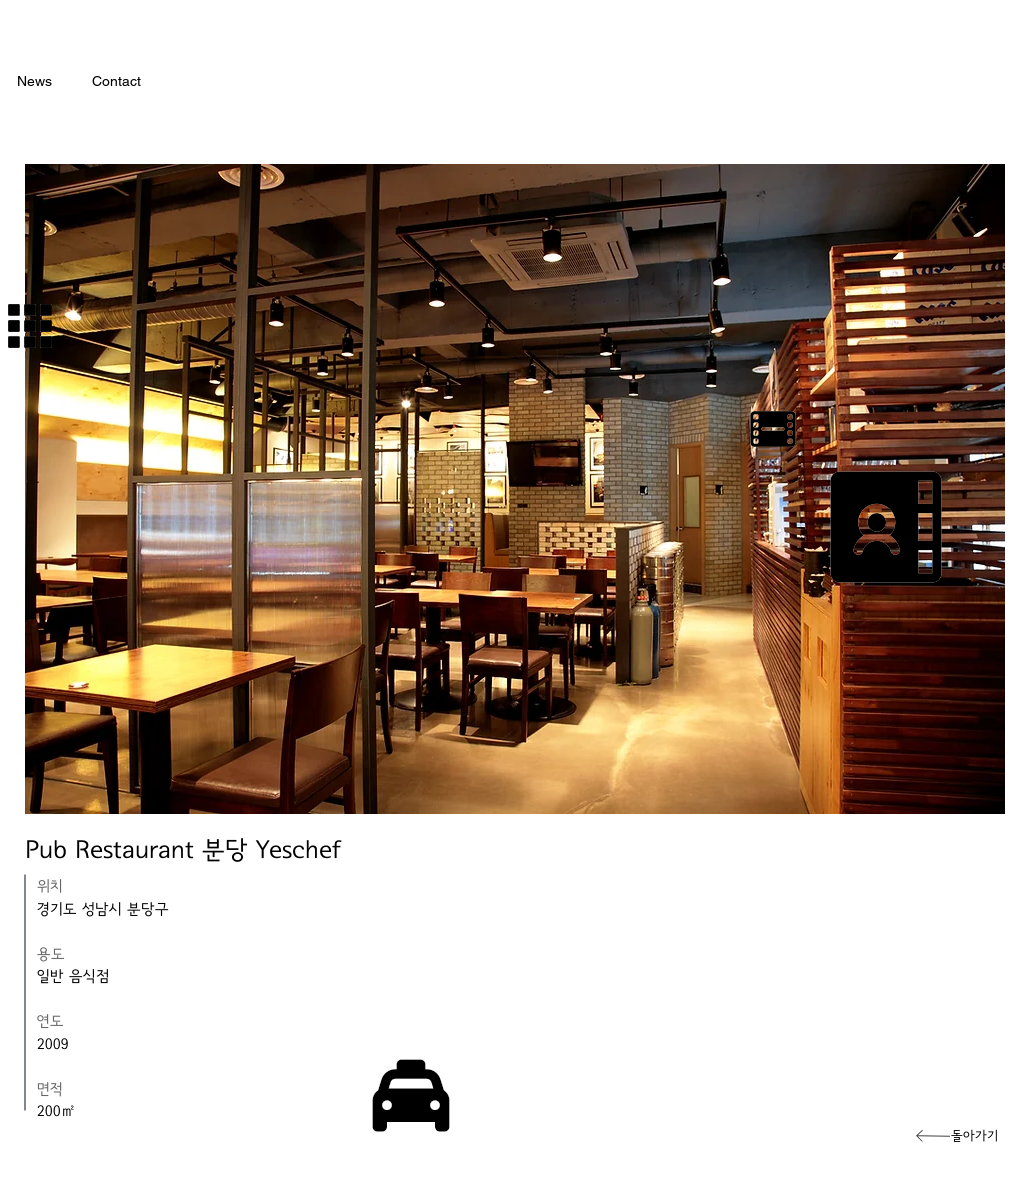  Describe the element at coordinates (30, 326) in the screenshot. I see `open the app drawer or menu` at that location.